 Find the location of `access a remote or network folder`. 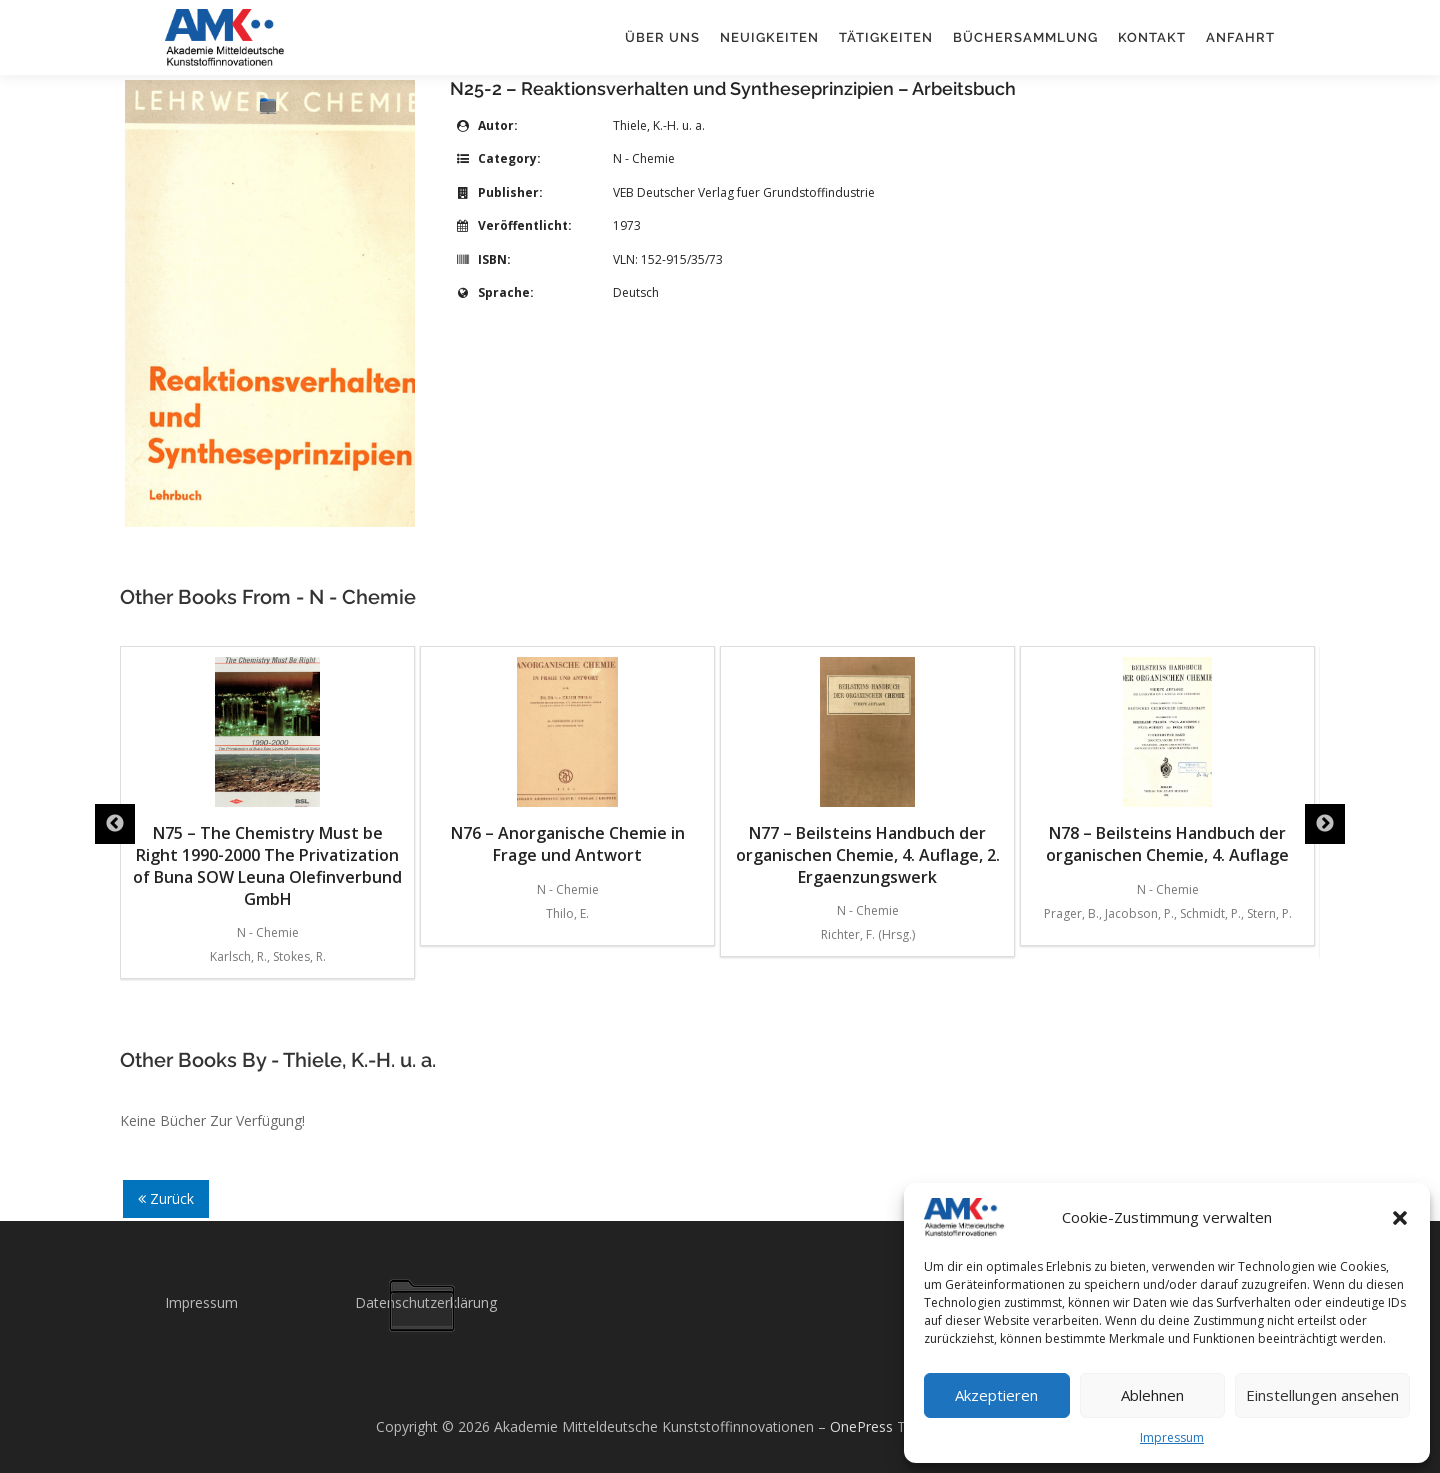

access a remote or network folder is located at coordinates (268, 106).